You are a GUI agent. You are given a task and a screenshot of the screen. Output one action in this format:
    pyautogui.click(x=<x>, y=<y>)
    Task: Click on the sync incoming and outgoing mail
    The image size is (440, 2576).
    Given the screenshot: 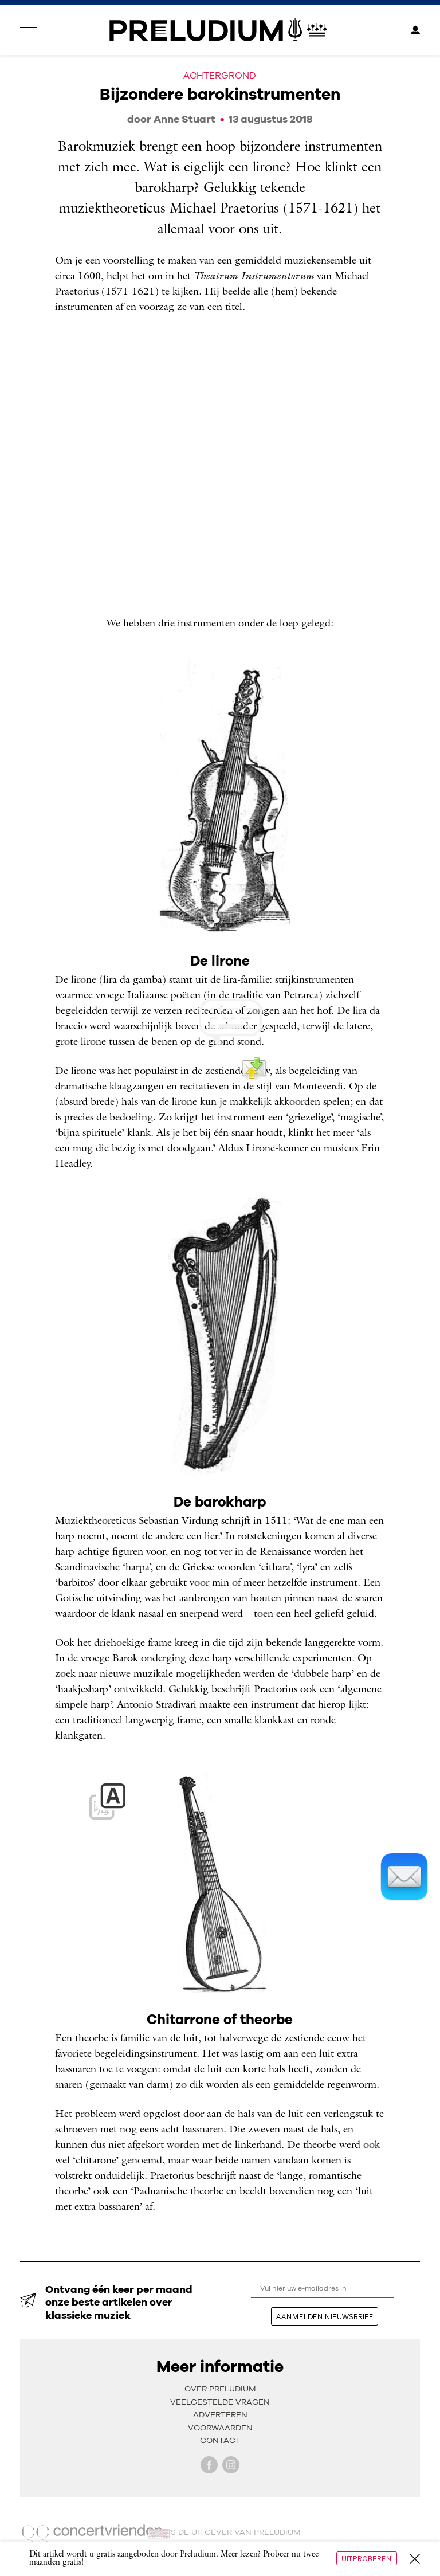 What is the action you would take?
    pyautogui.click(x=254, y=1069)
    